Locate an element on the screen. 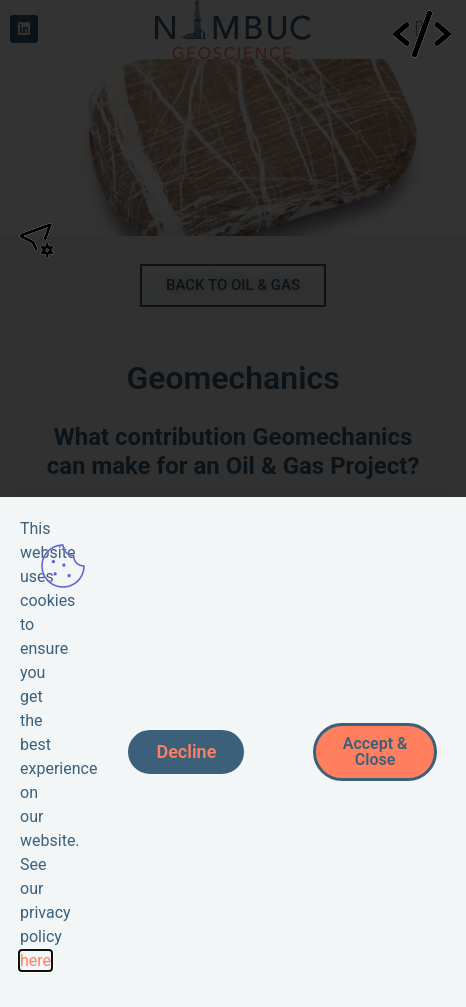  view or edit source code is located at coordinates (422, 34).